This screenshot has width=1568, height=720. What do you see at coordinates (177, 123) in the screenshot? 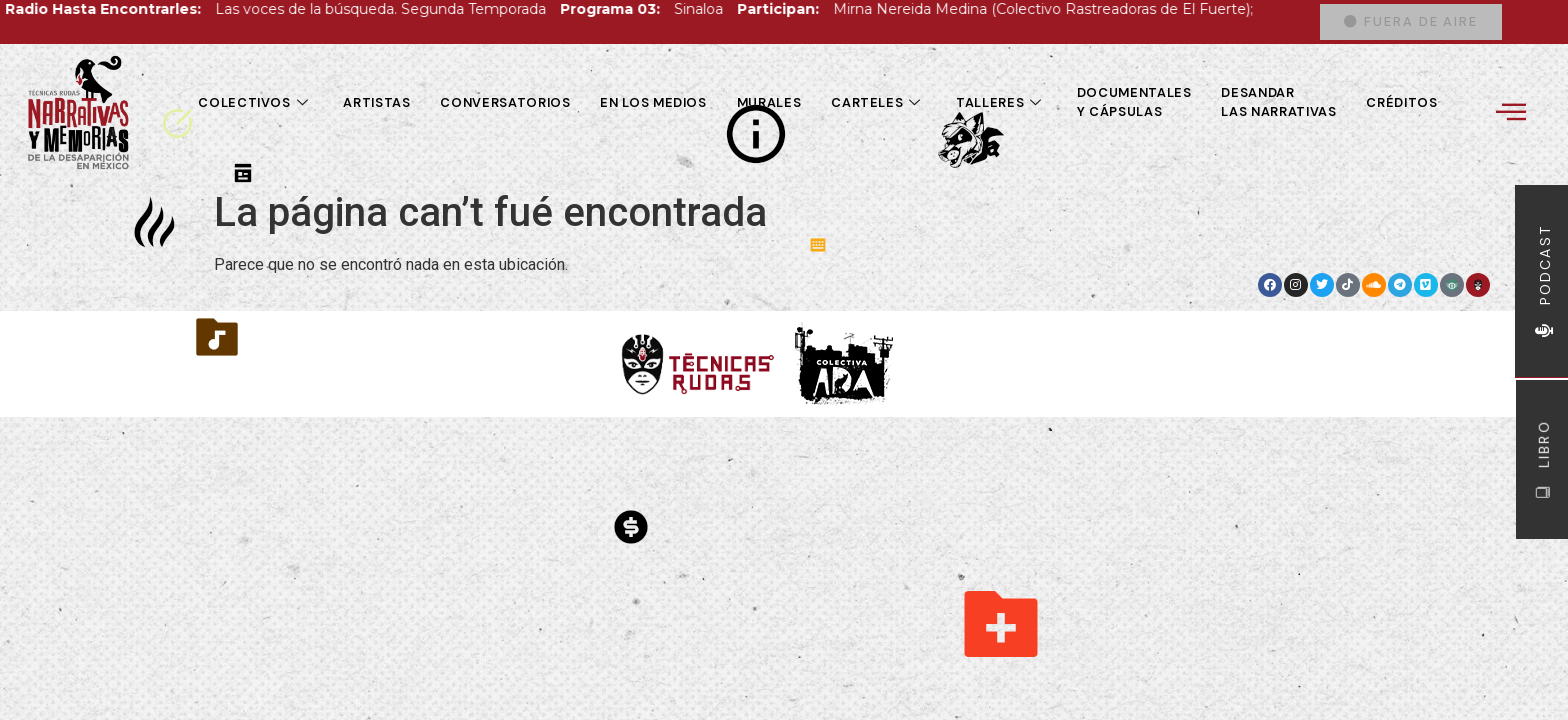
I see `edit profile picture or avatar` at bounding box center [177, 123].